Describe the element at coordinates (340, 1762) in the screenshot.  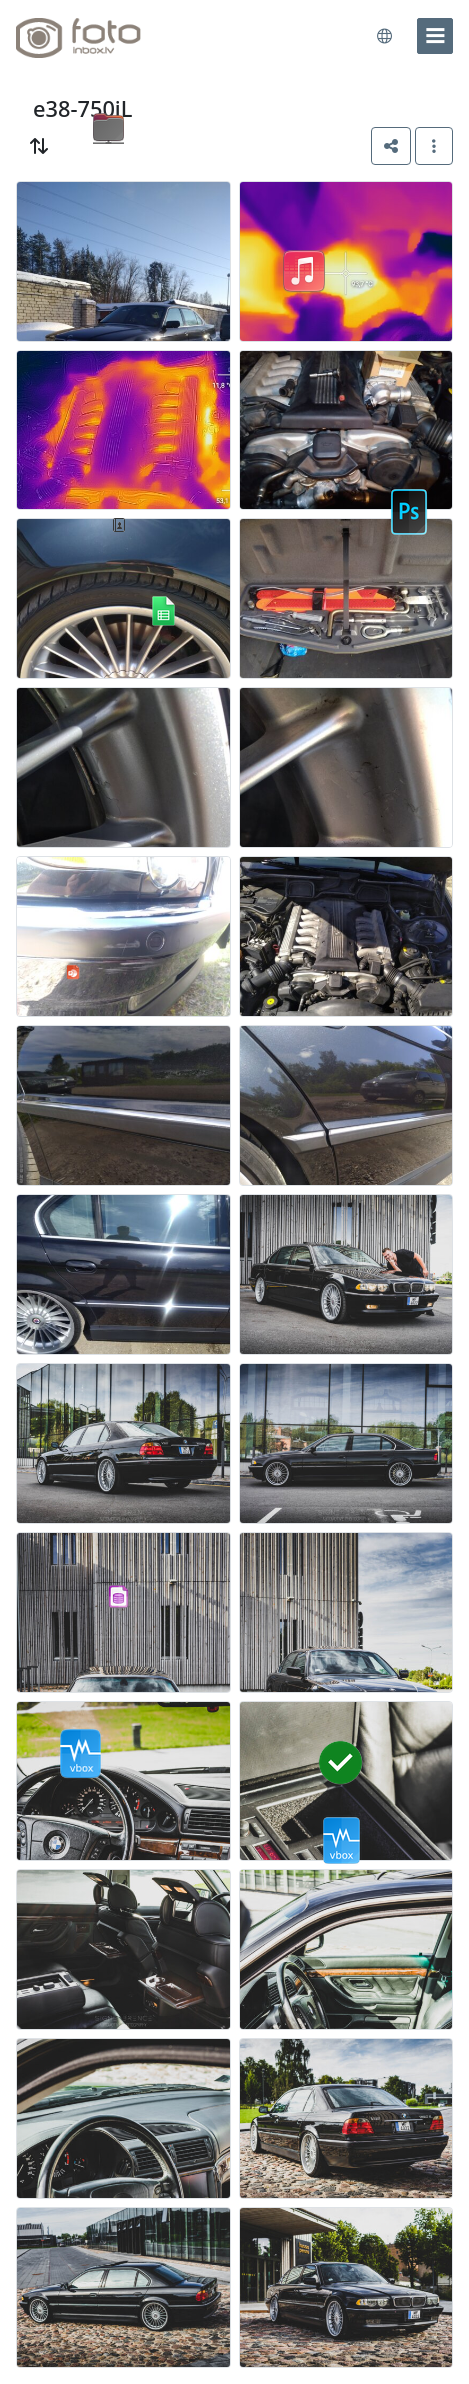
I see `mark item as complete or approved` at that location.